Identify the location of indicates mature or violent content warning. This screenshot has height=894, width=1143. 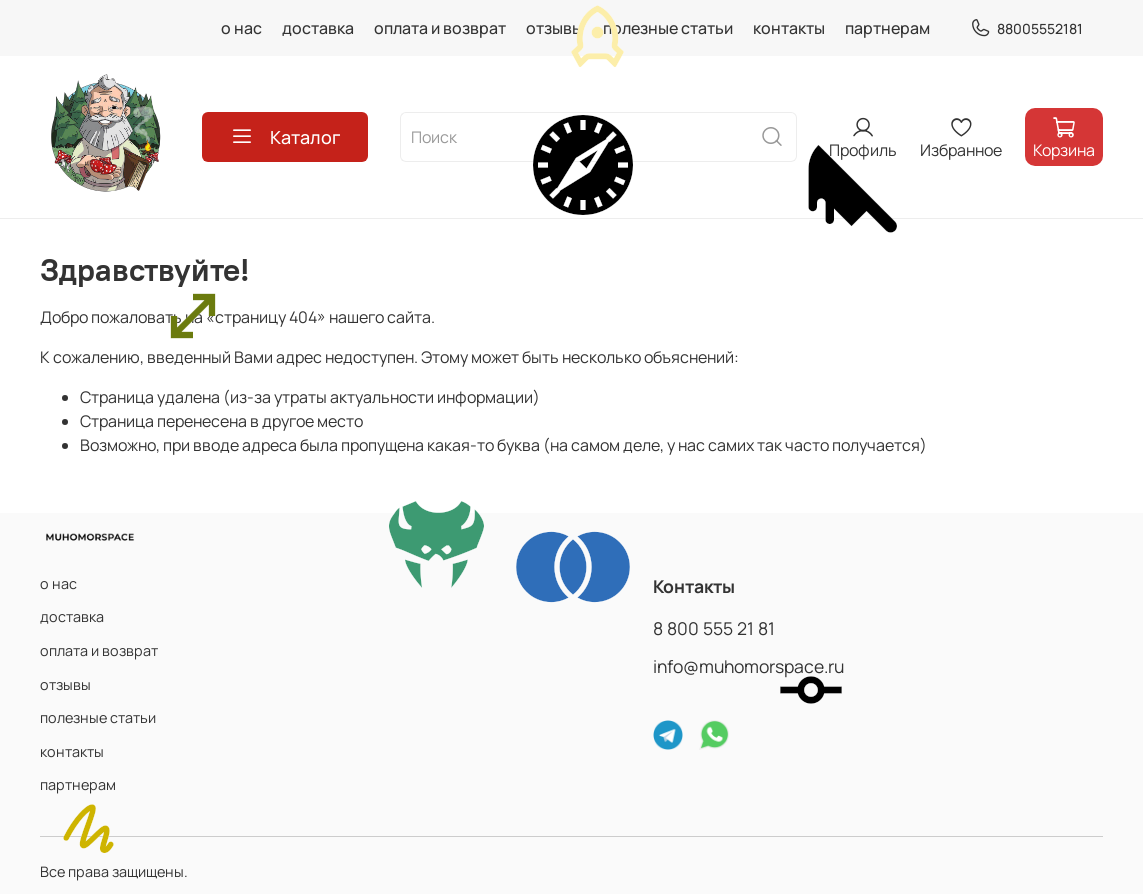
(851, 190).